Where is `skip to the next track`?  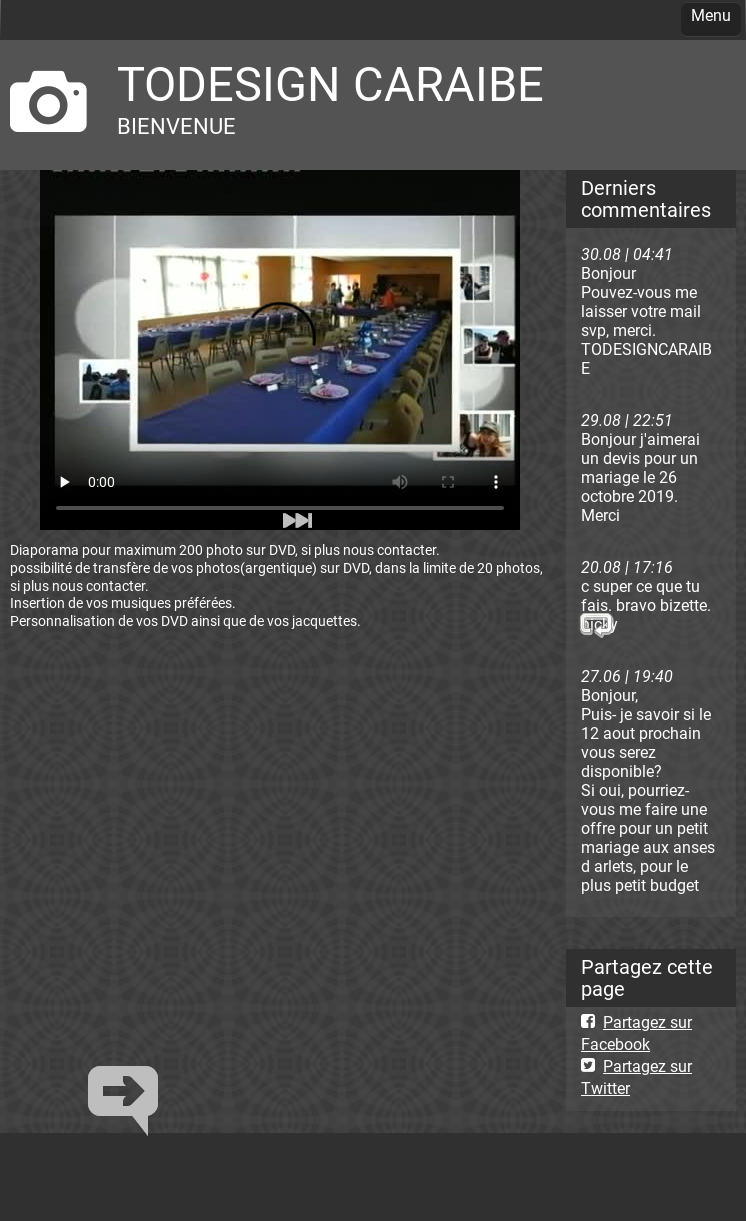 skip to the next track is located at coordinates (297, 520).